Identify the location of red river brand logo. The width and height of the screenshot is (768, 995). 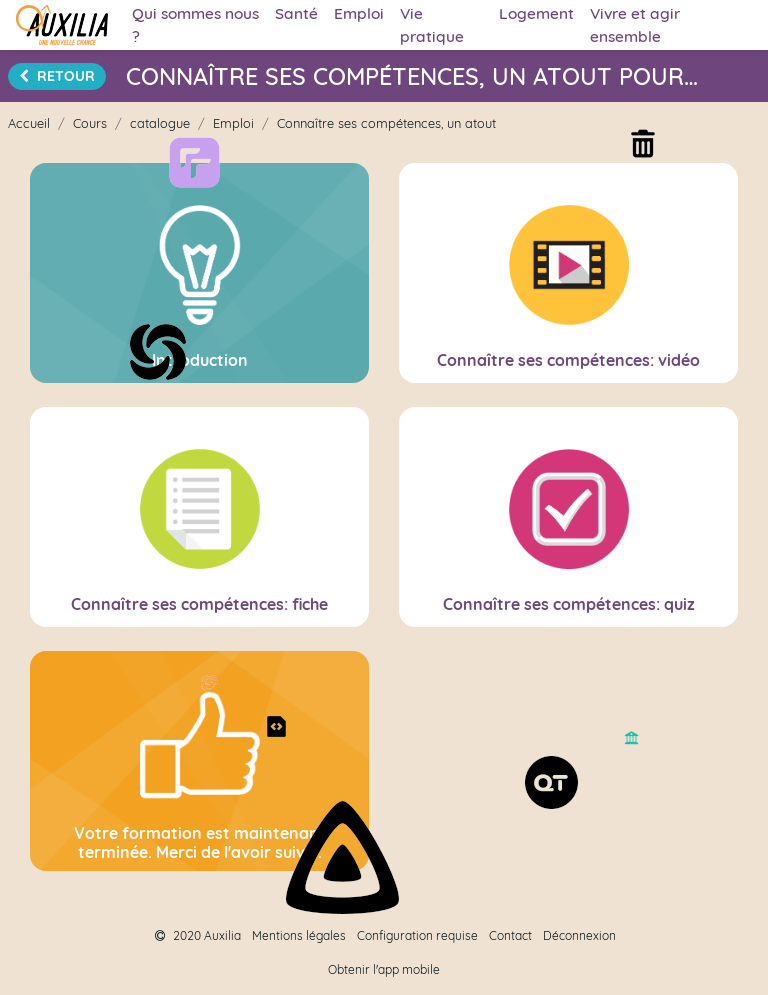
(194, 162).